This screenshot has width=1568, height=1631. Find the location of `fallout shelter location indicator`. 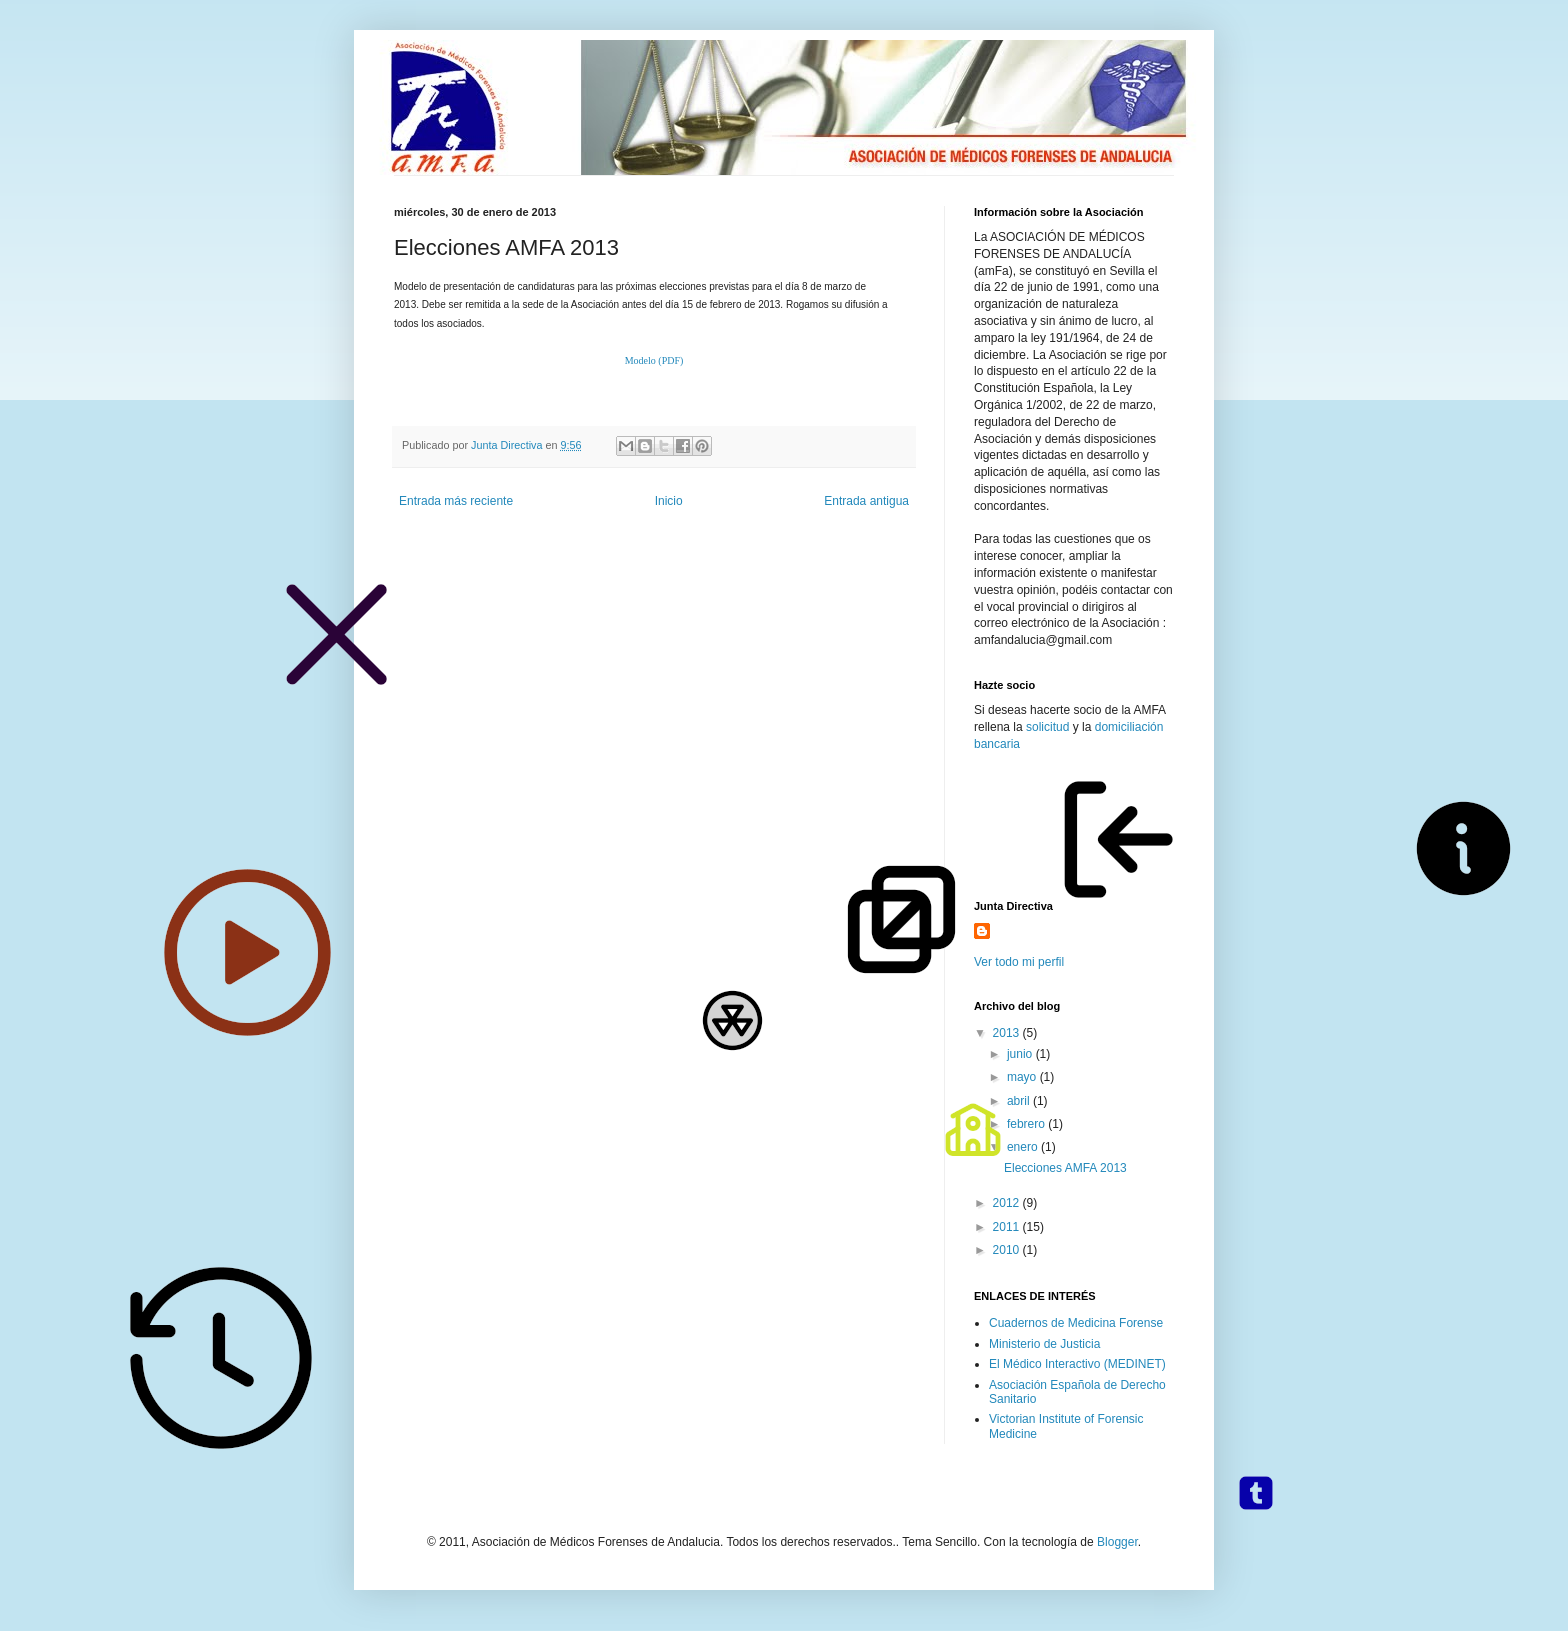

fallout shelter location indicator is located at coordinates (732, 1020).